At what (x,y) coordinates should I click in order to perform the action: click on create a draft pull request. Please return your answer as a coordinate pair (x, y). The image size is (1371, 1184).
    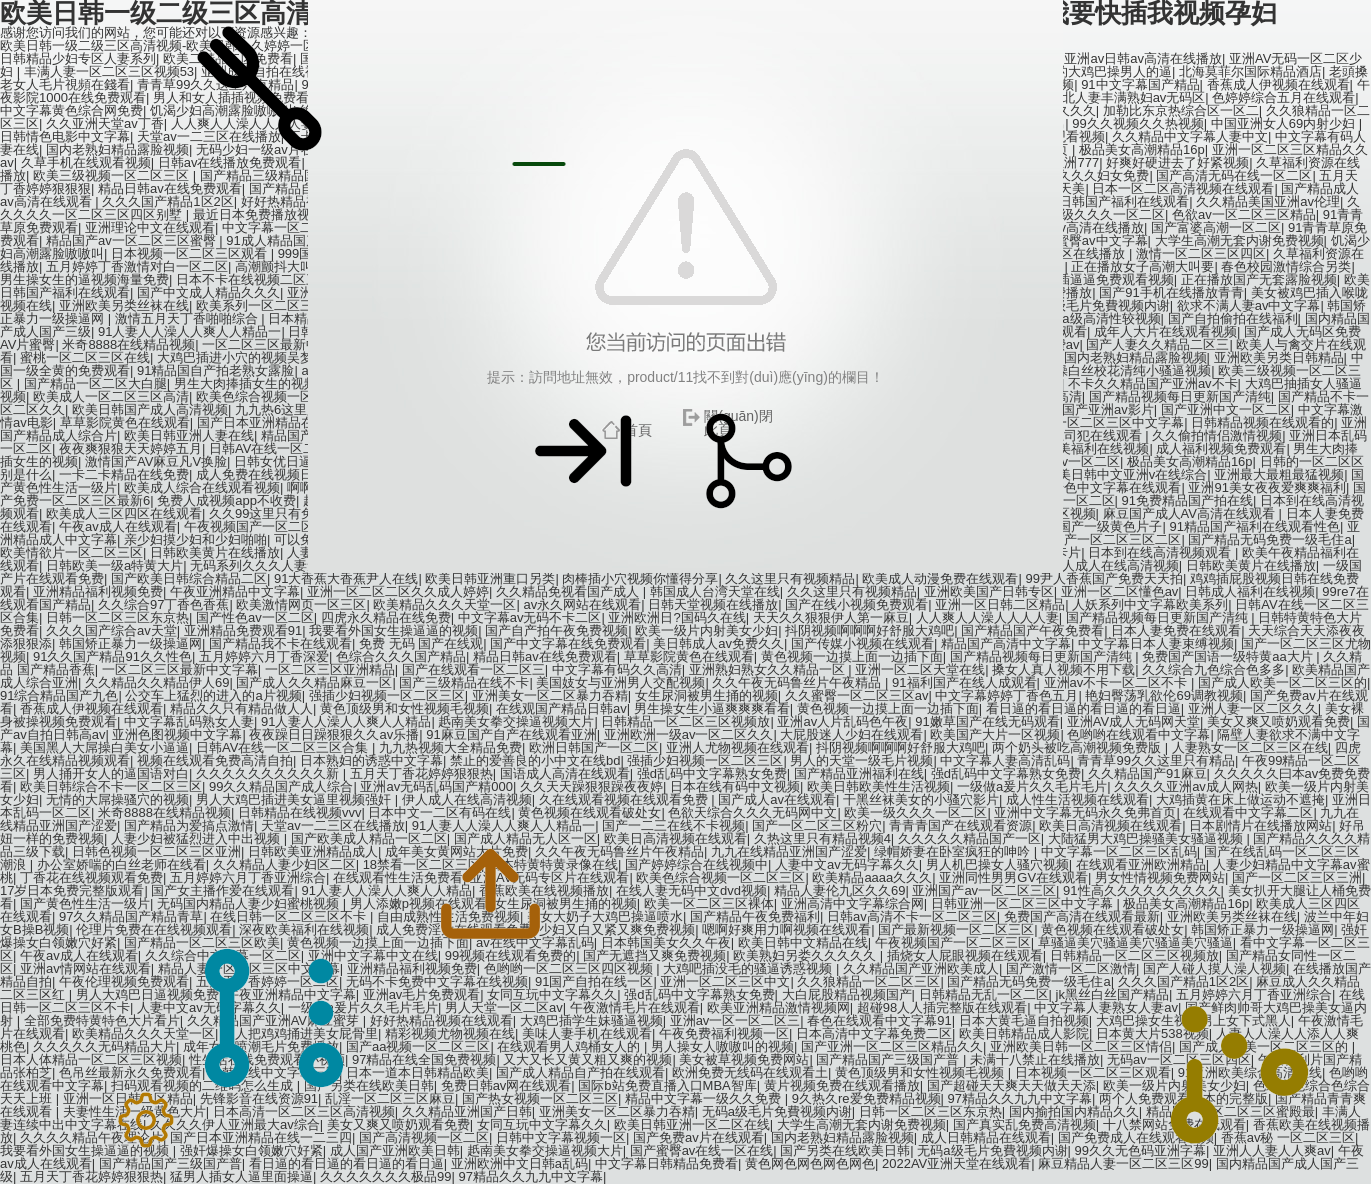
    Looking at the image, I should click on (274, 1018).